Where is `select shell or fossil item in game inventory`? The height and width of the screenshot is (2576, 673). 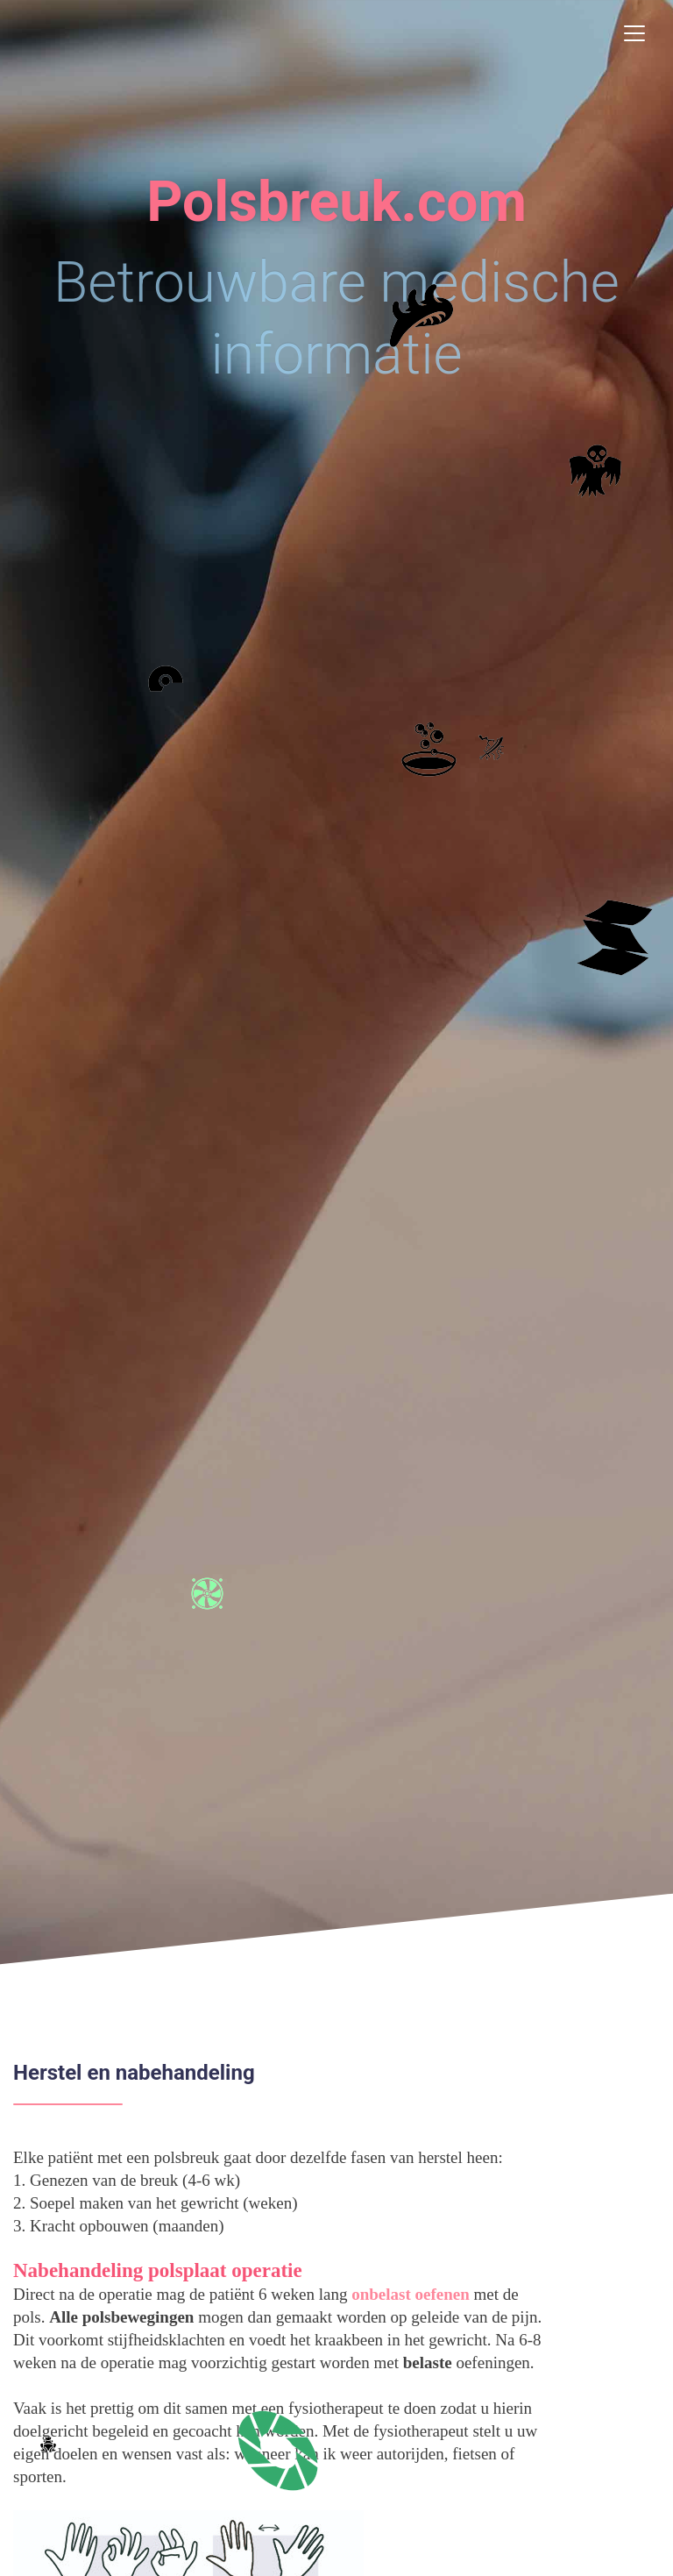 select shell or fossil item in game inventory is located at coordinates (422, 316).